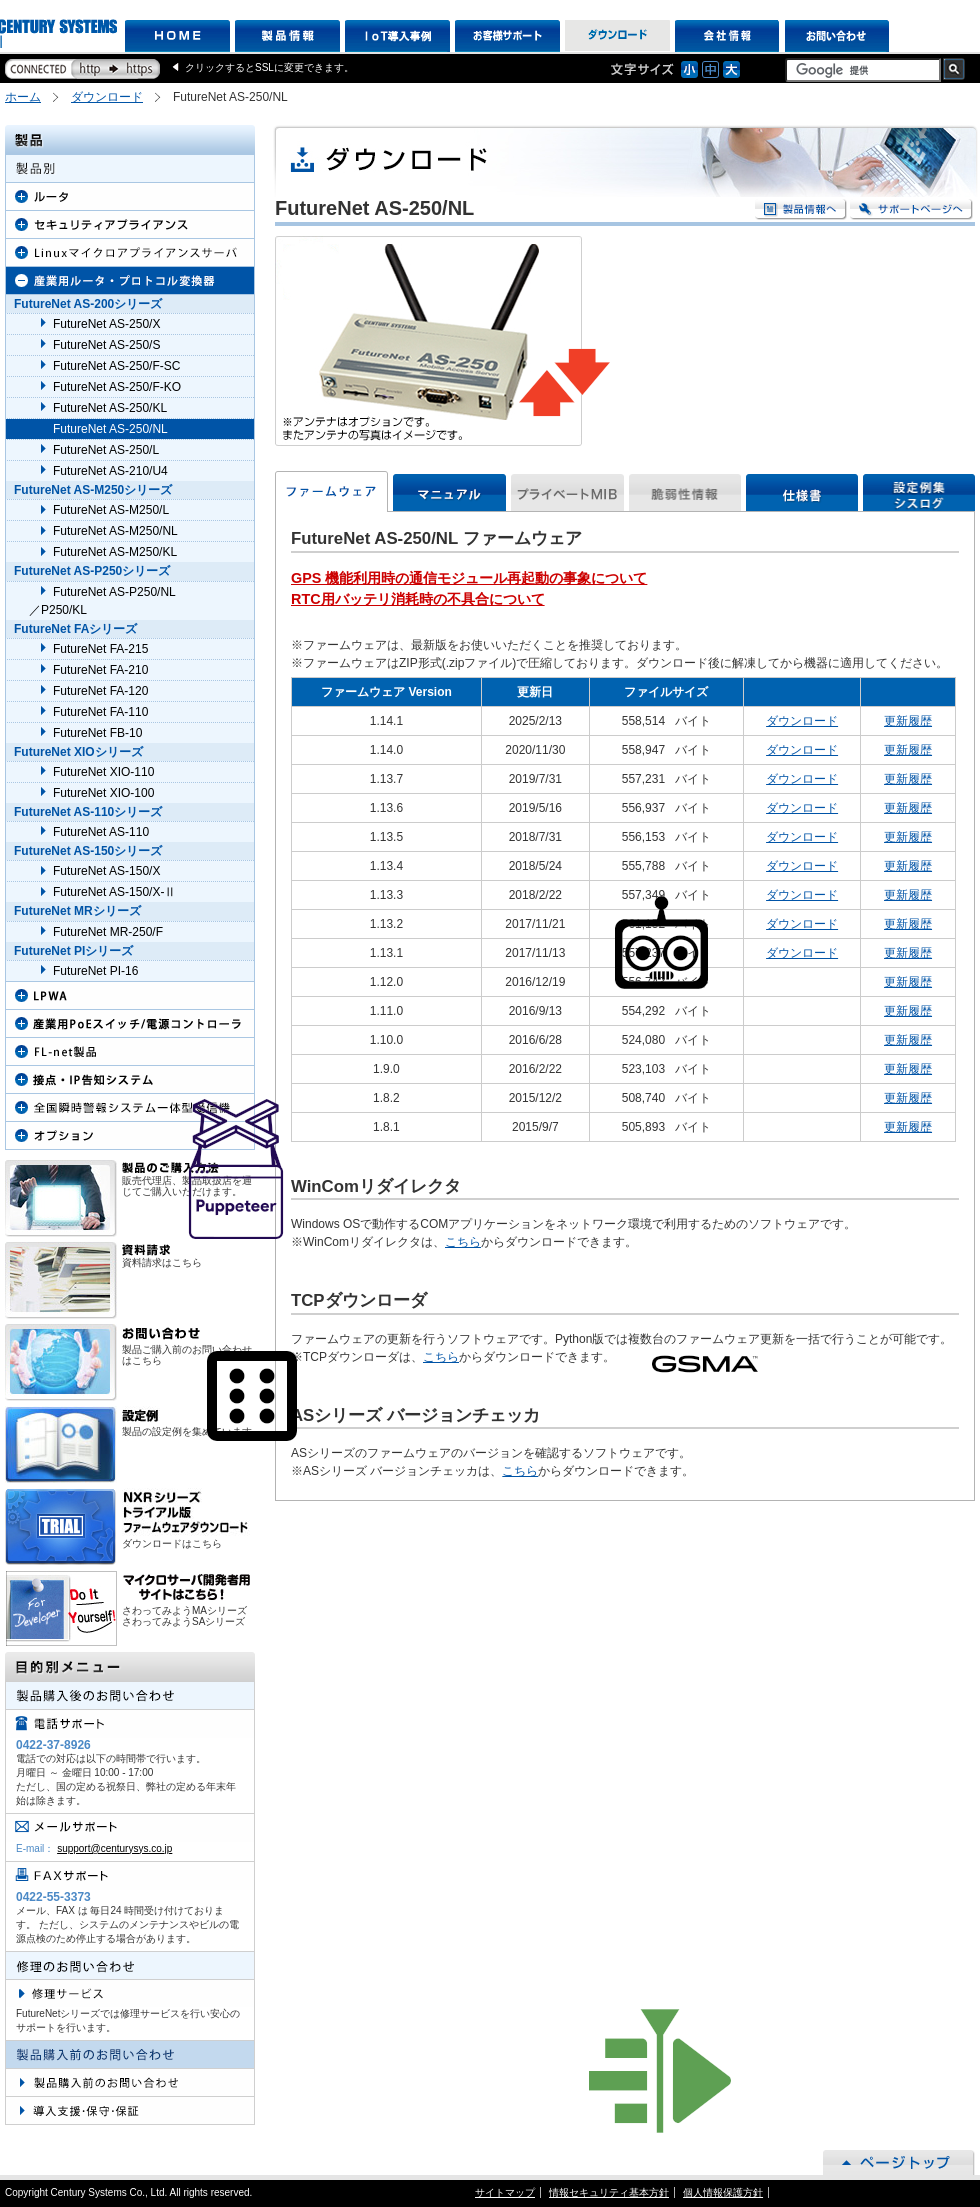 This screenshot has height=2207, width=980. I want to click on probot automation service logo, so click(661, 942).